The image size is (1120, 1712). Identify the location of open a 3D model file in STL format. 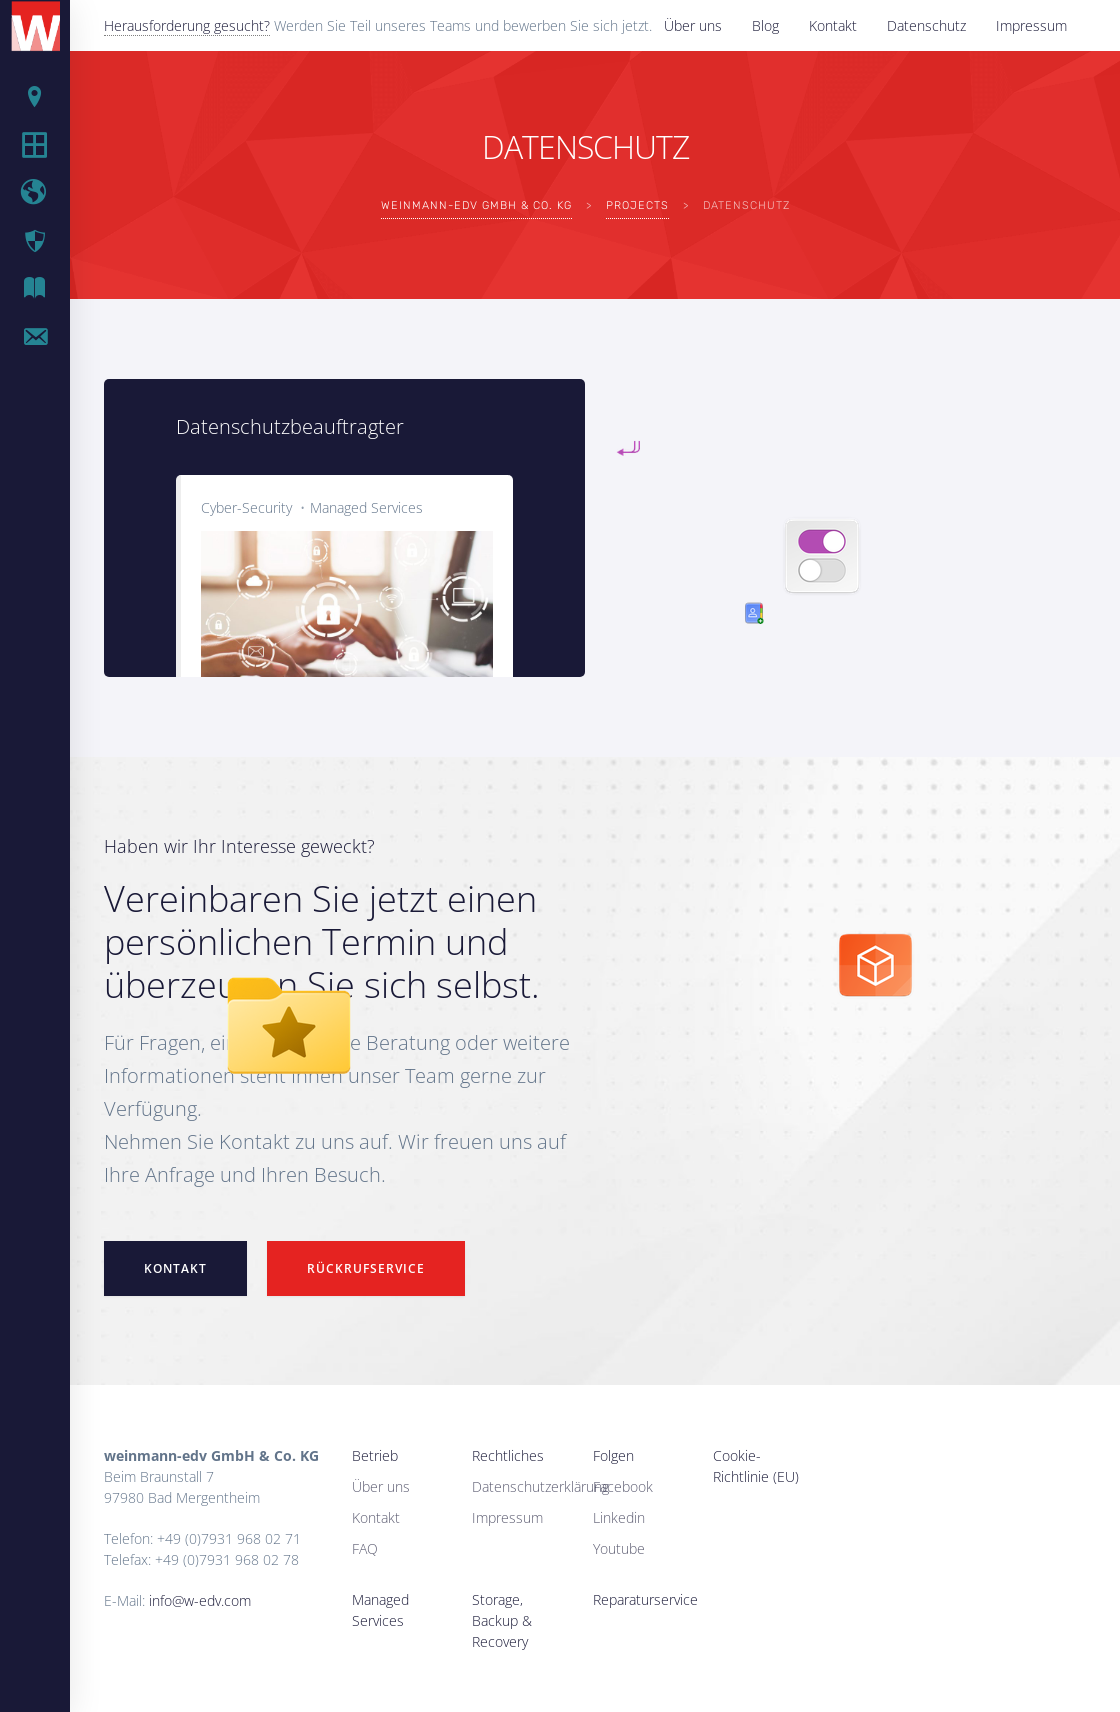
(875, 962).